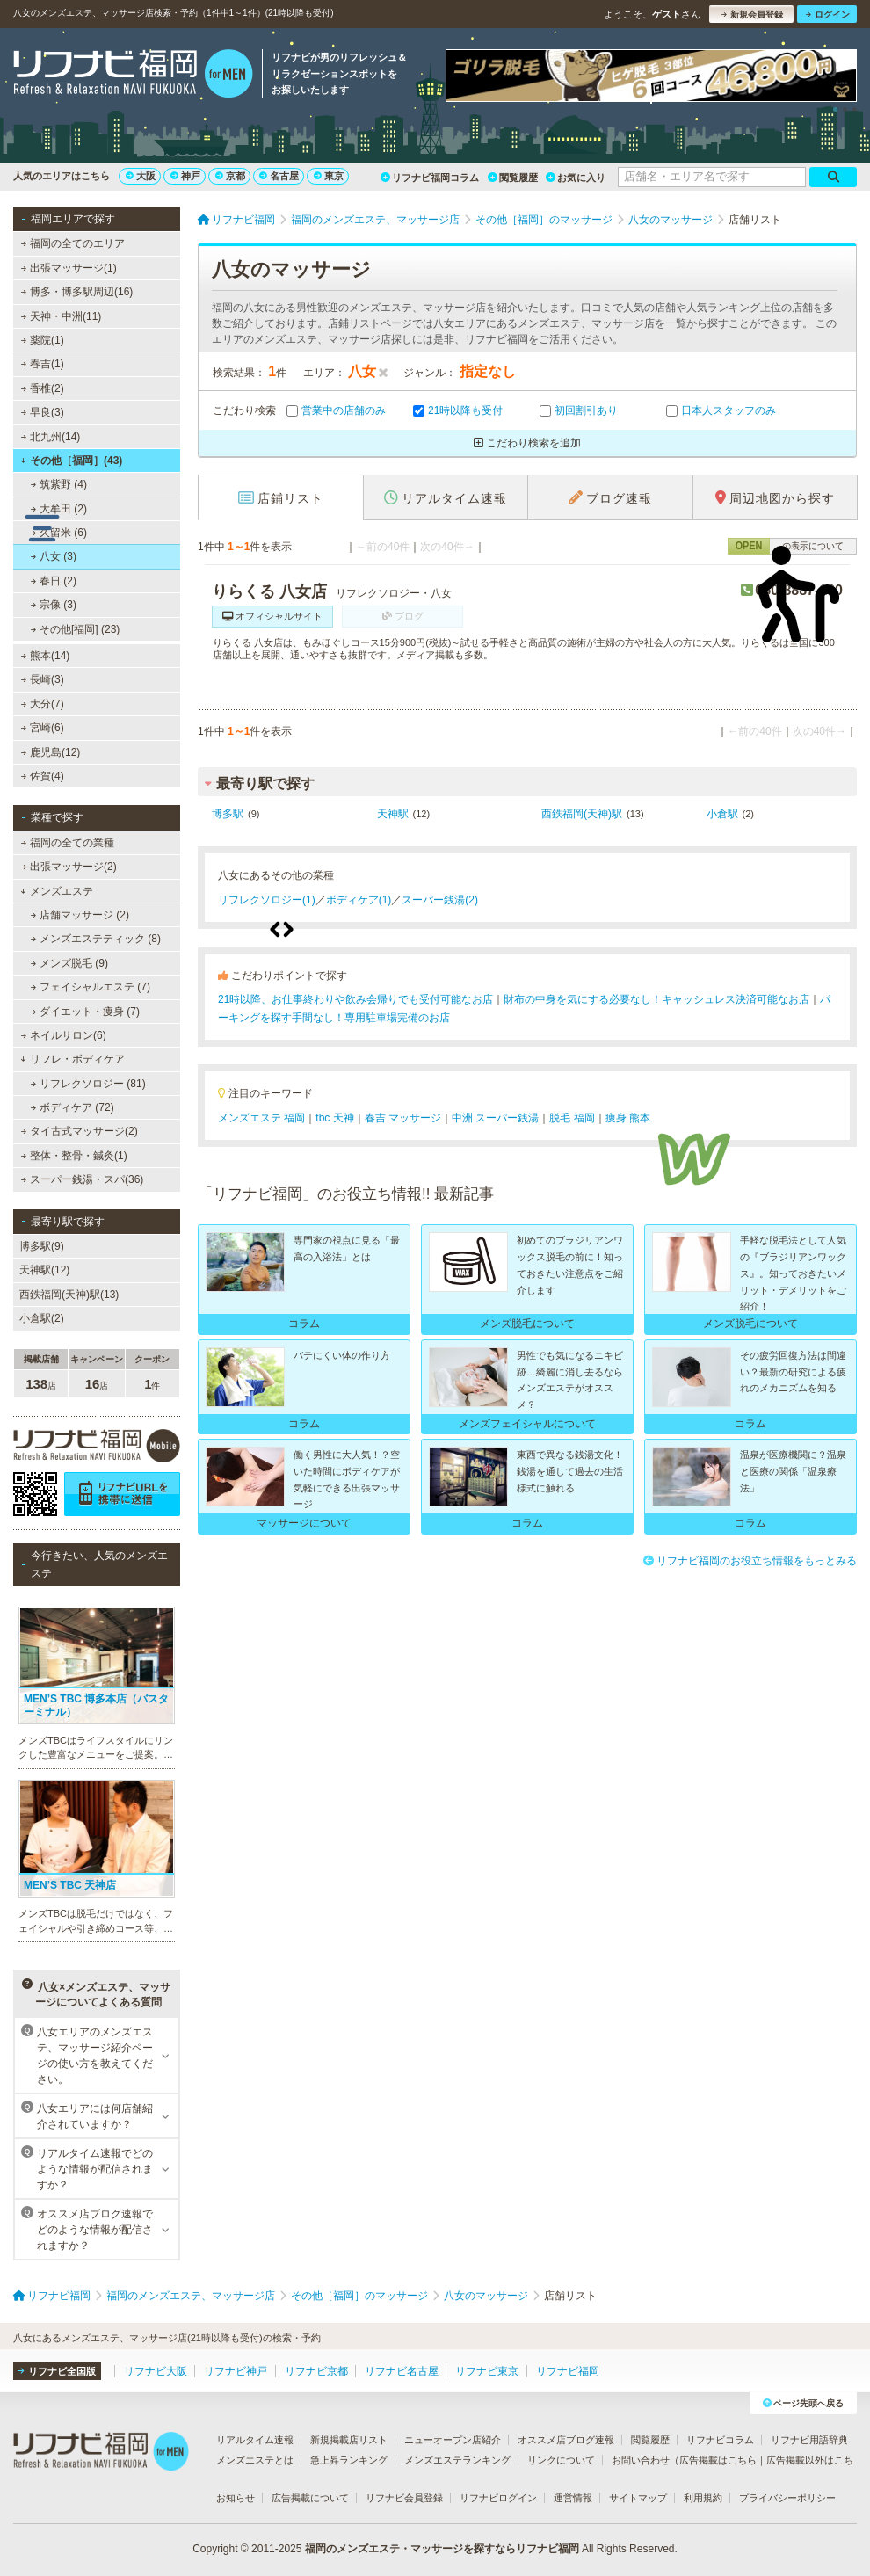  Describe the element at coordinates (801, 594) in the screenshot. I see `indicates senior or elderly user category` at that location.